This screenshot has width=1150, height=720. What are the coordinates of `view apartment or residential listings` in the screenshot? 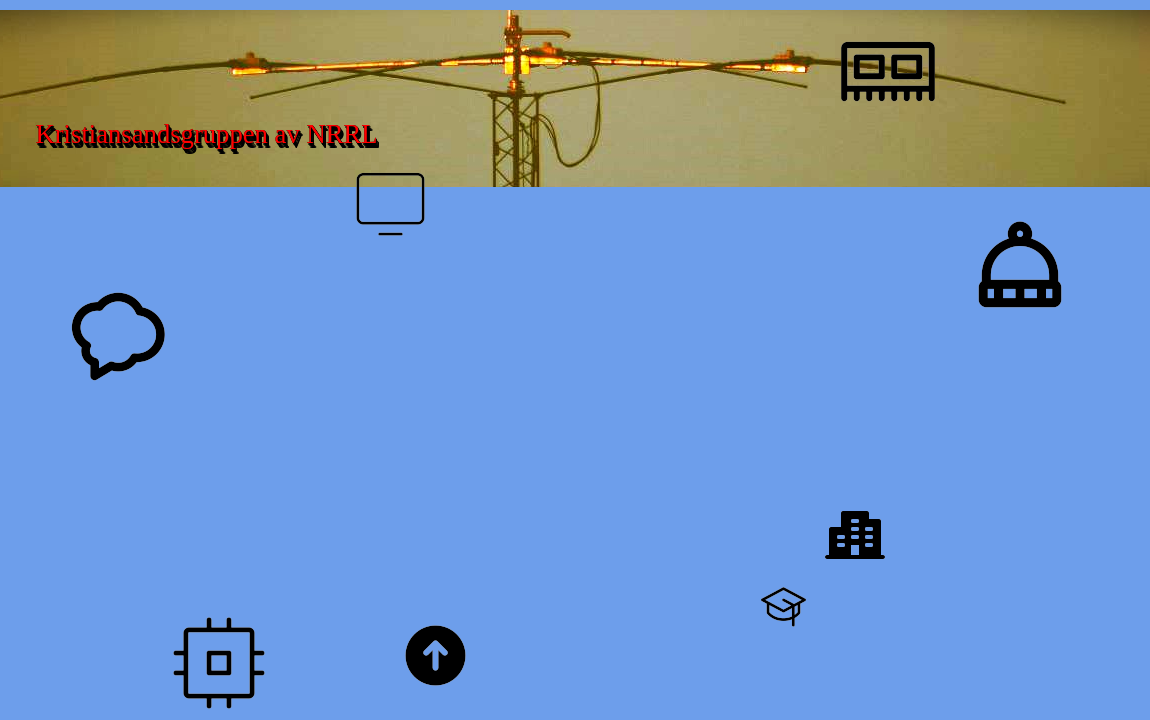 It's located at (855, 535).